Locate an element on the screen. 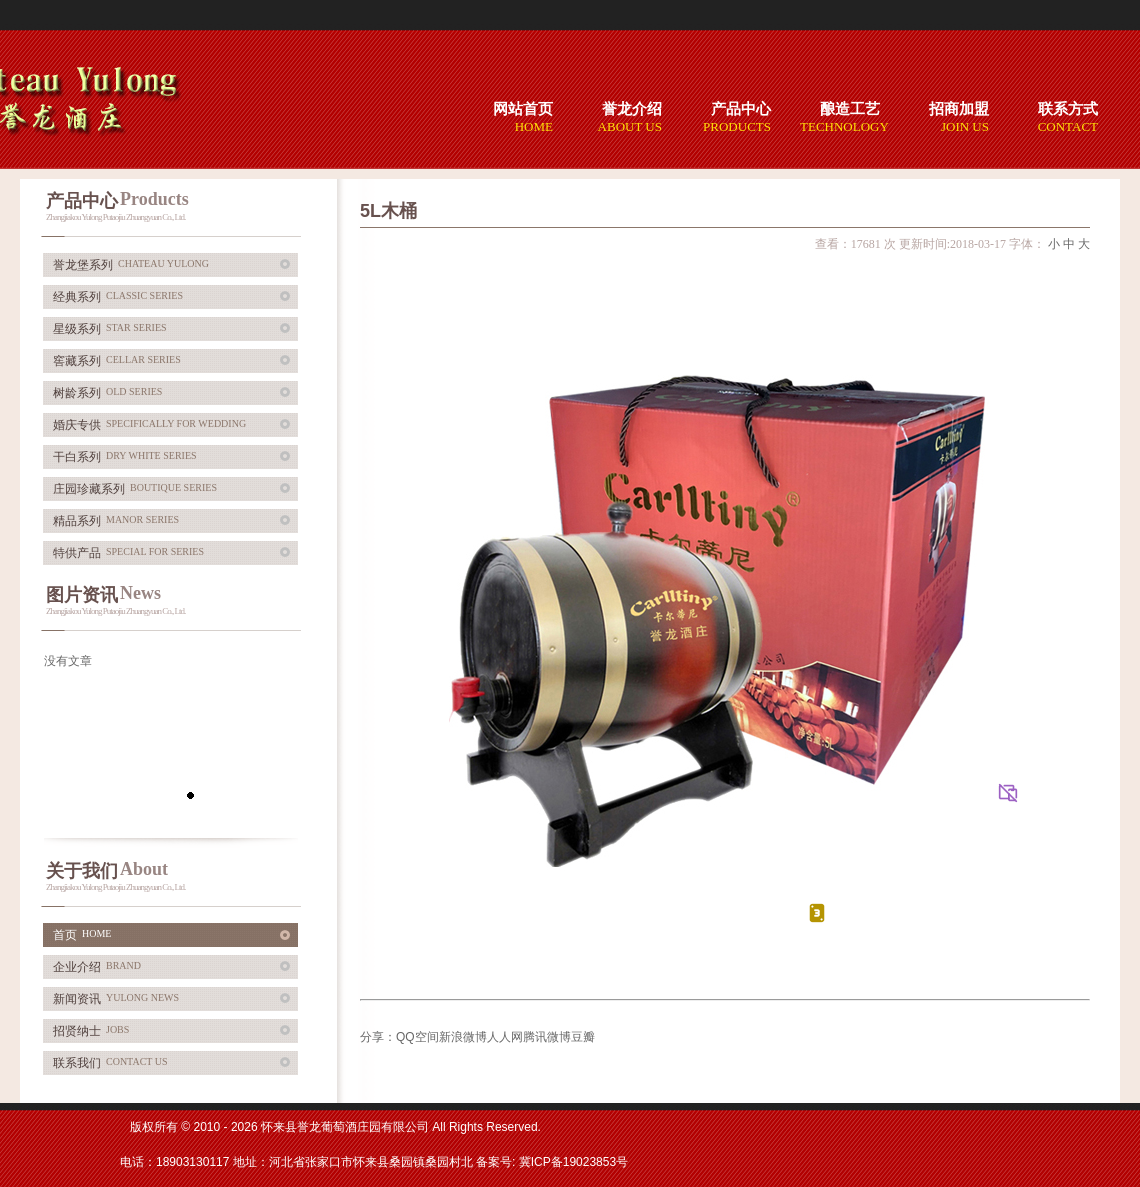  represents the 3 card in a card game is located at coordinates (817, 913).